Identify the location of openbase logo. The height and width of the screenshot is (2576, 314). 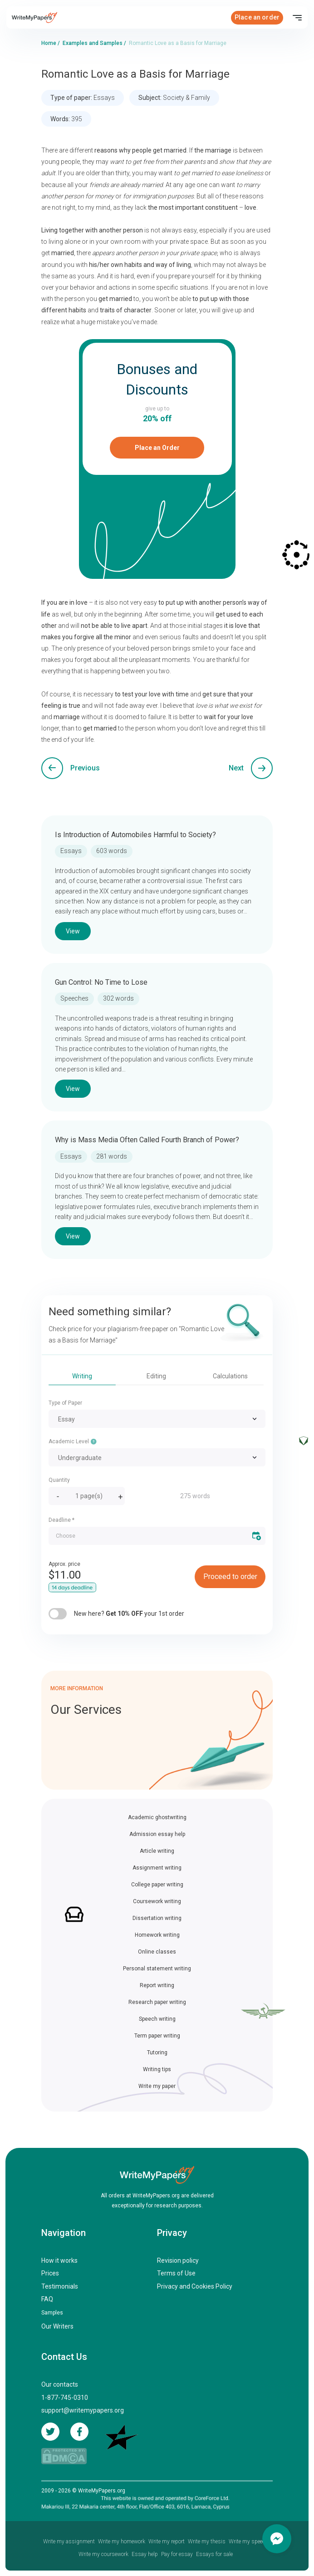
(304, 1441).